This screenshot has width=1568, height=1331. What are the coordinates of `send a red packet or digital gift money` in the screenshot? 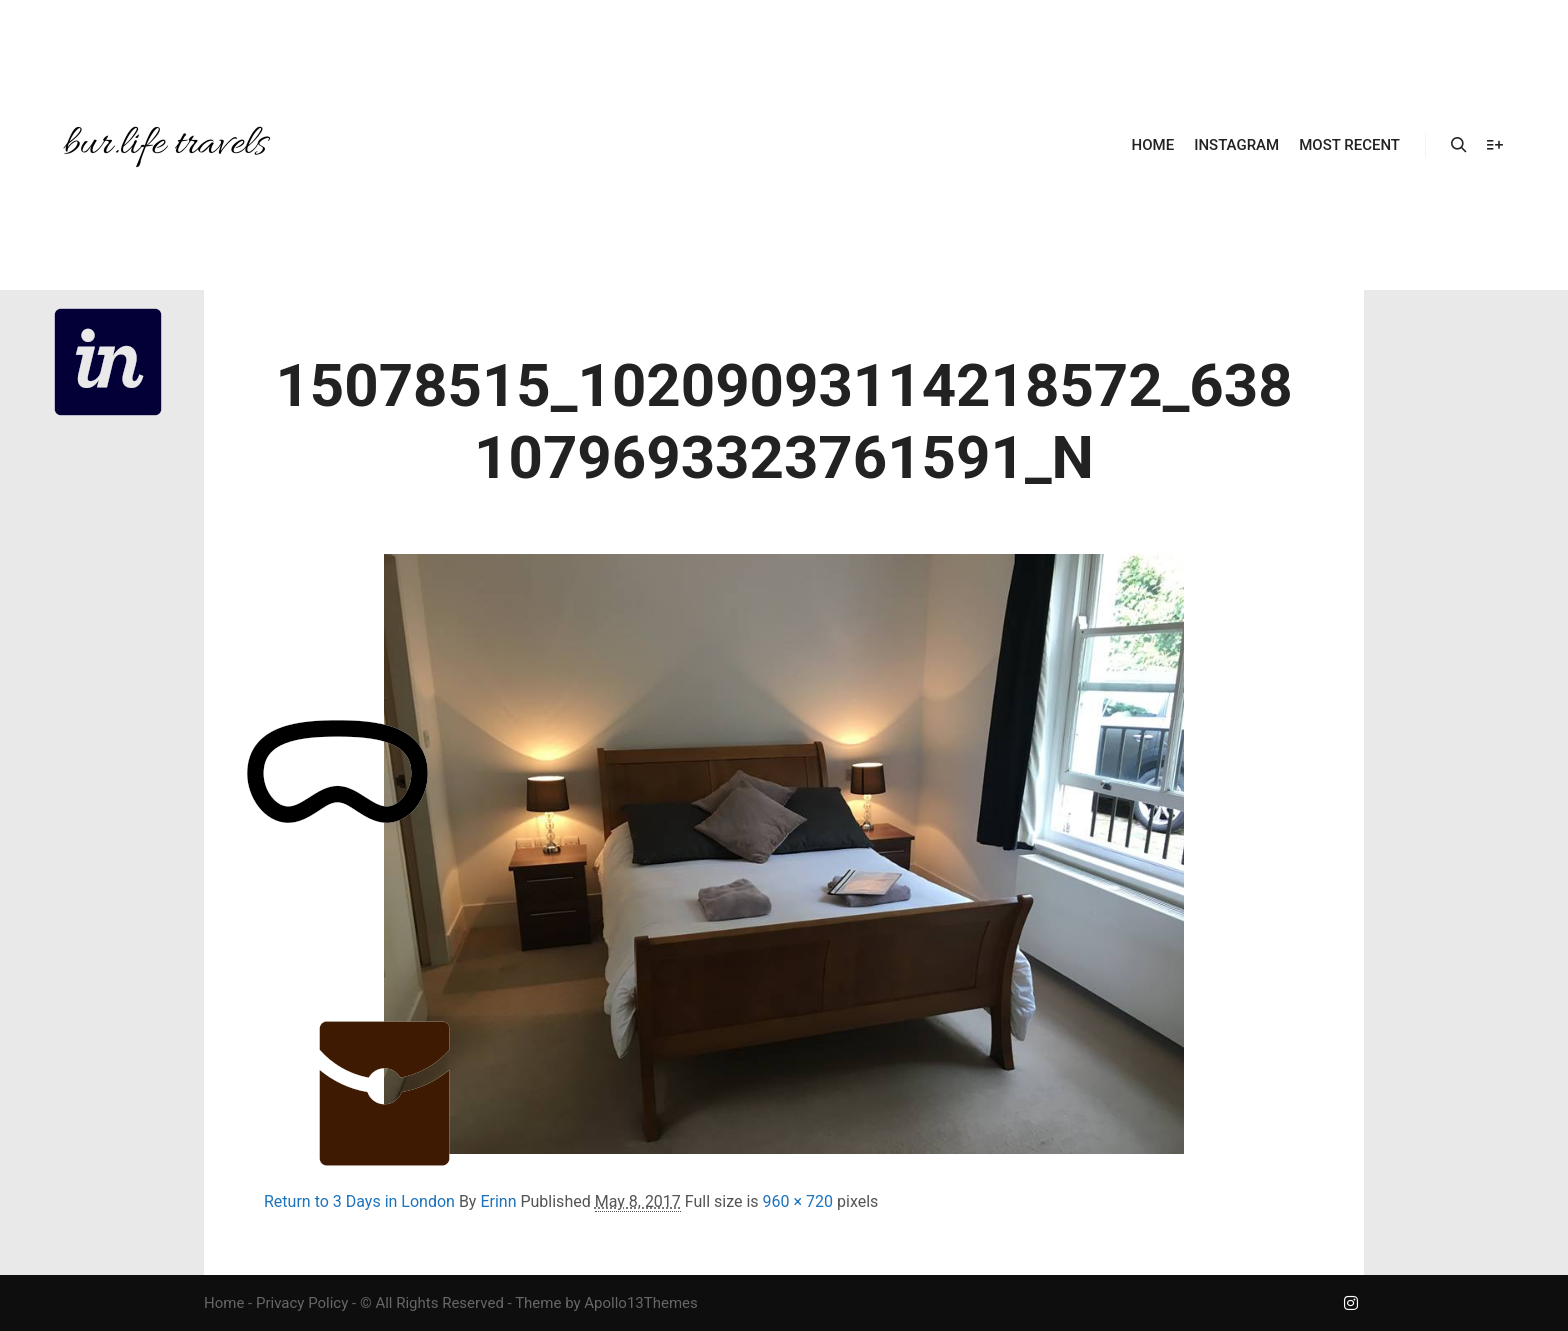 It's located at (384, 1093).